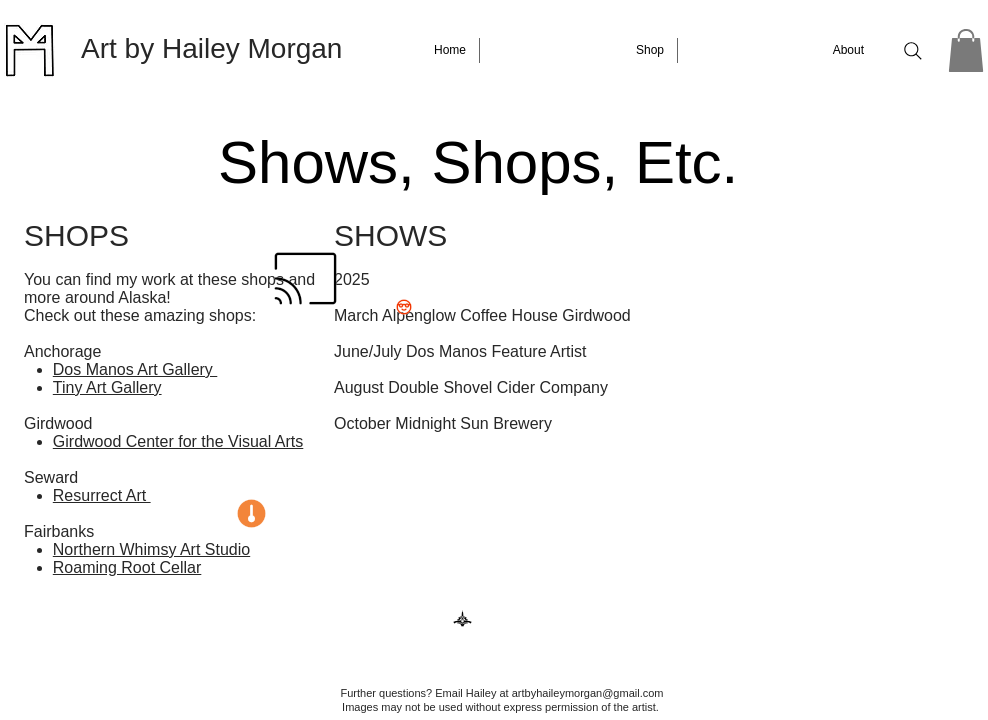 This screenshot has width=988, height=720. I want to click on cast your screen to another device, so click(305, 278).